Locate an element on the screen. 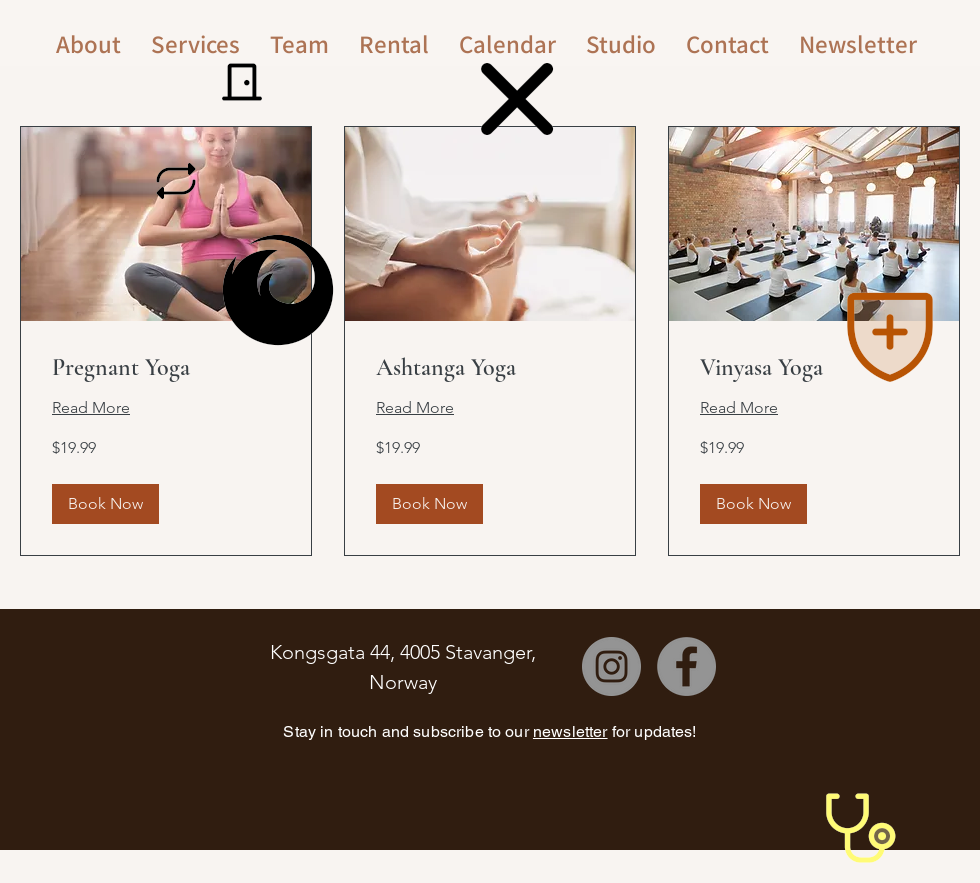  enable repeat mode for media playback is located at coordinates (176, 181).